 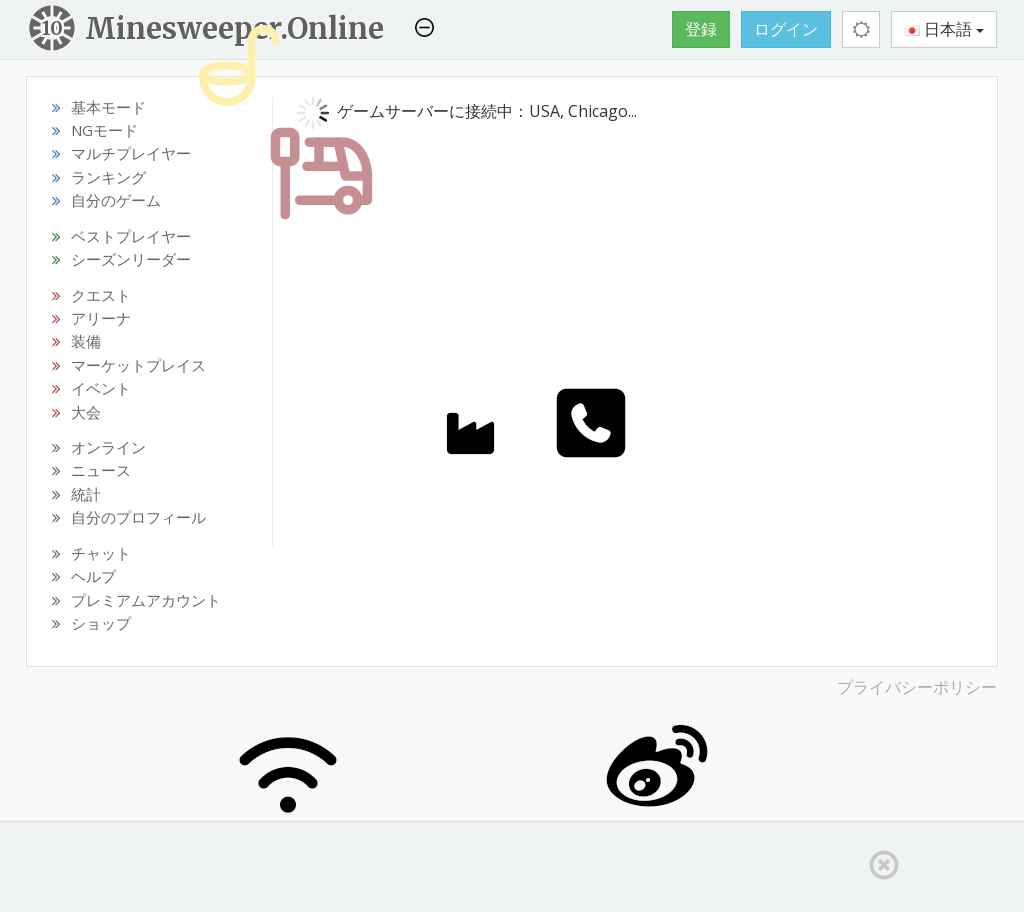 I want to click on find nearby bus stops, so click(x=319, y=176).